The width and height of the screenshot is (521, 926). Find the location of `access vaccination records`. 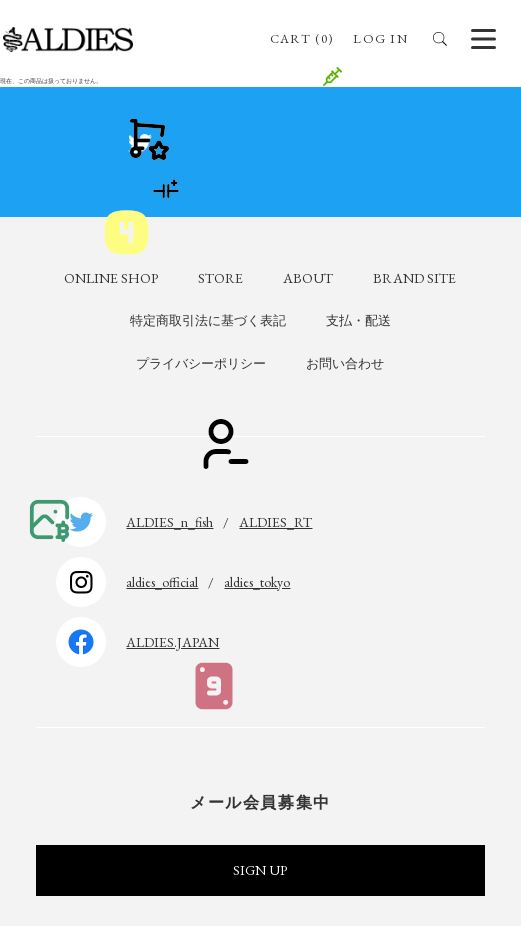

access vaccination records is located at coordinates (332, 76).